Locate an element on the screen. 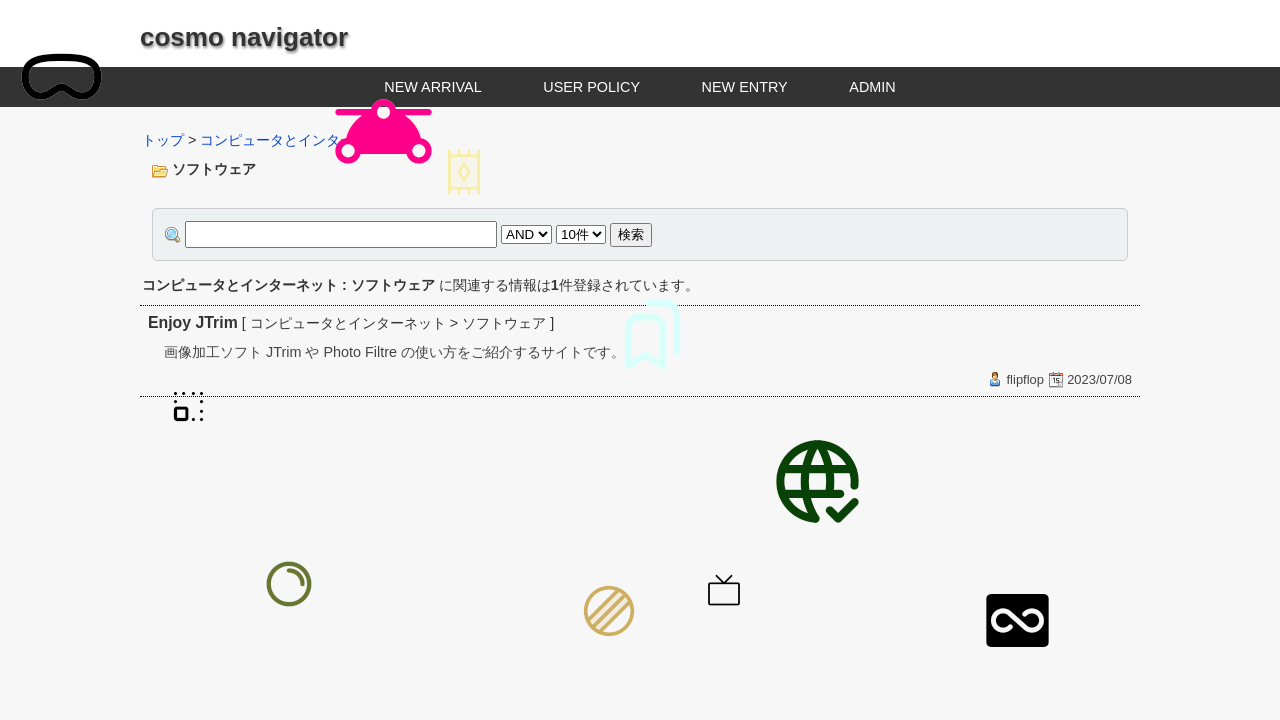 The image size is (1280, 720). access apple vision pro settings is located at coordinates (61, 75).